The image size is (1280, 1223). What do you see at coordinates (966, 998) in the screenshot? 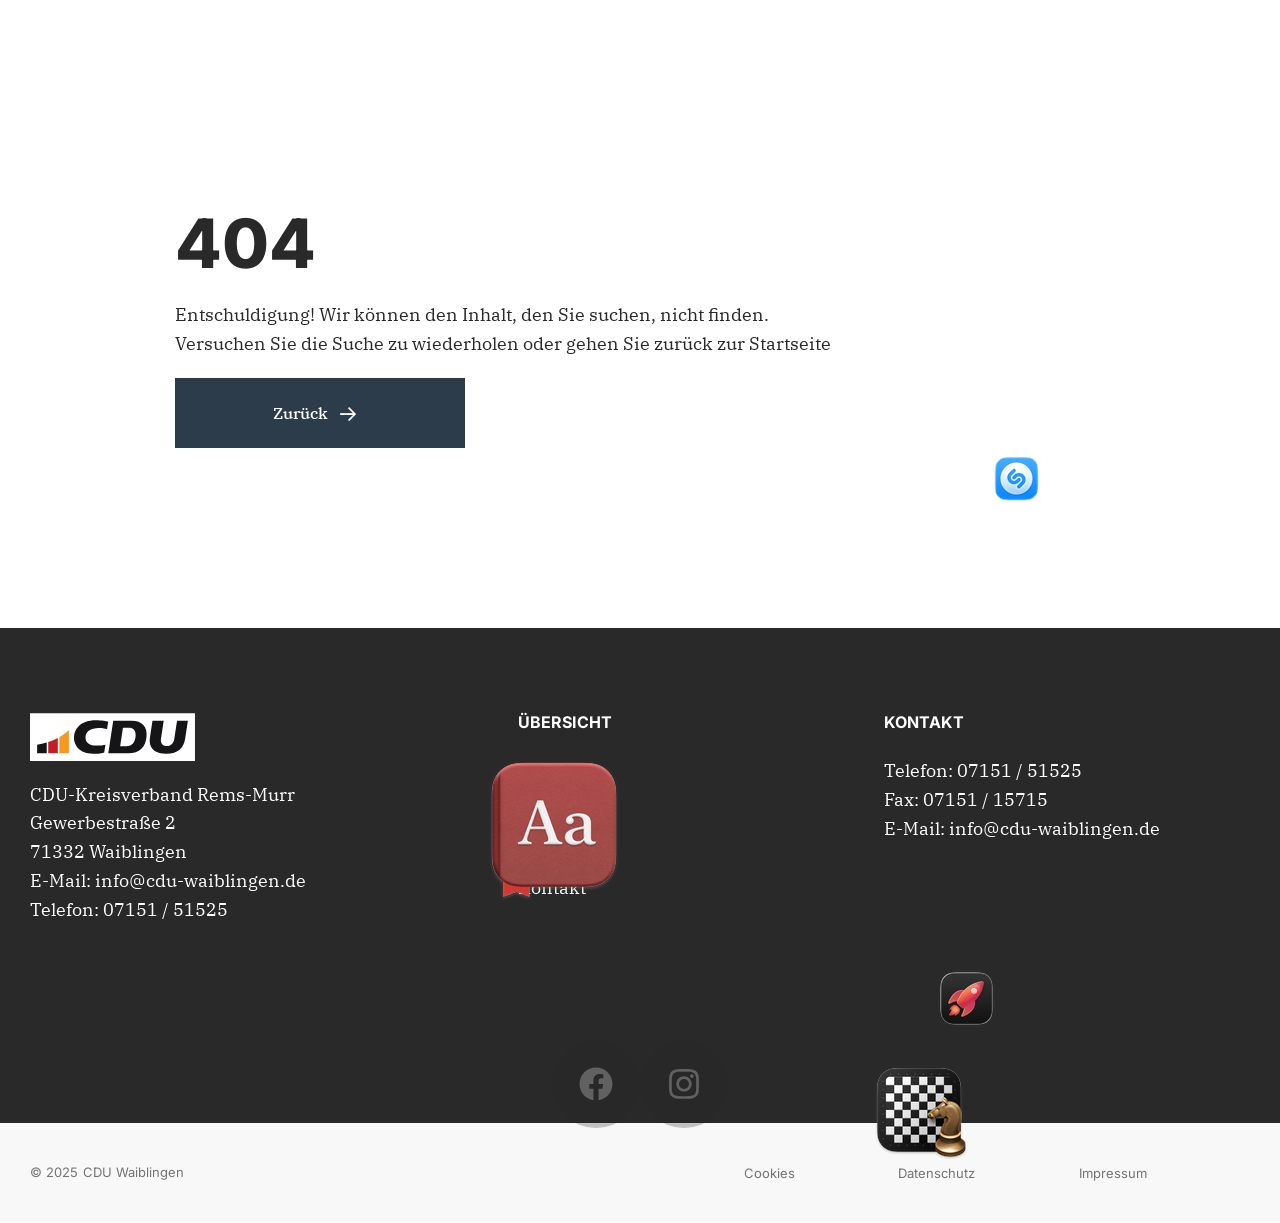
I see `open the games app or library` at bounding box center [966, 998].